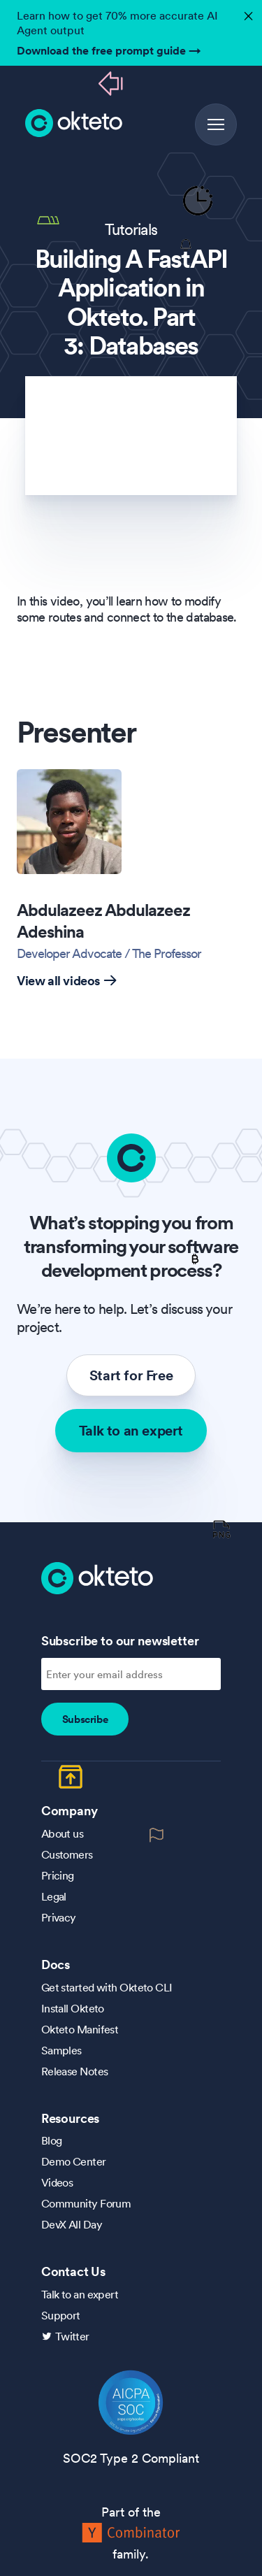 The width and height of the screenshot is (262, 2576). I want to click on flag or report content, so click(156, 1835).